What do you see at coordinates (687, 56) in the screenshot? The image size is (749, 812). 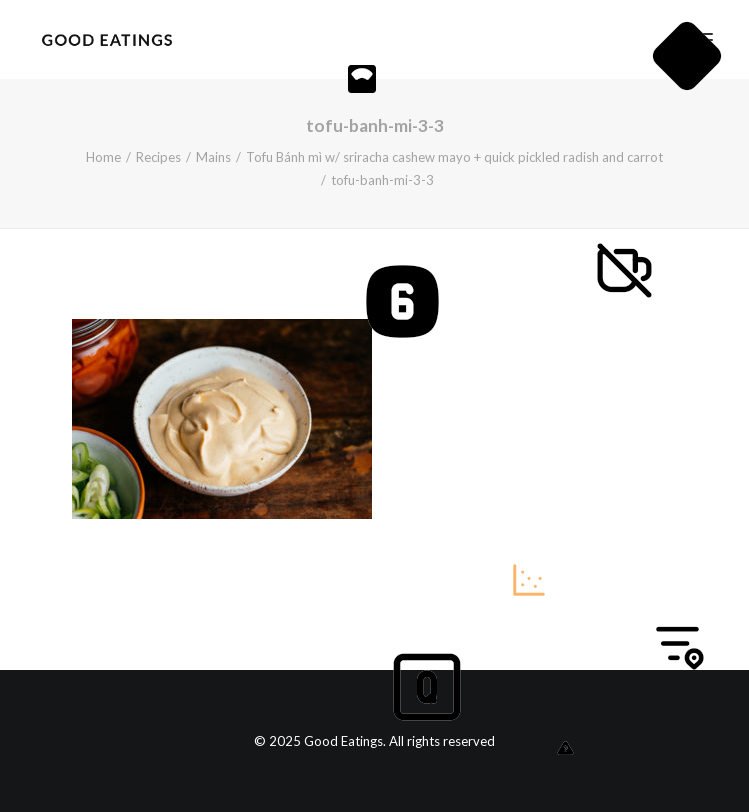 I see `indicates a diamond or rotated square marker` at bounding box center [687, 56].